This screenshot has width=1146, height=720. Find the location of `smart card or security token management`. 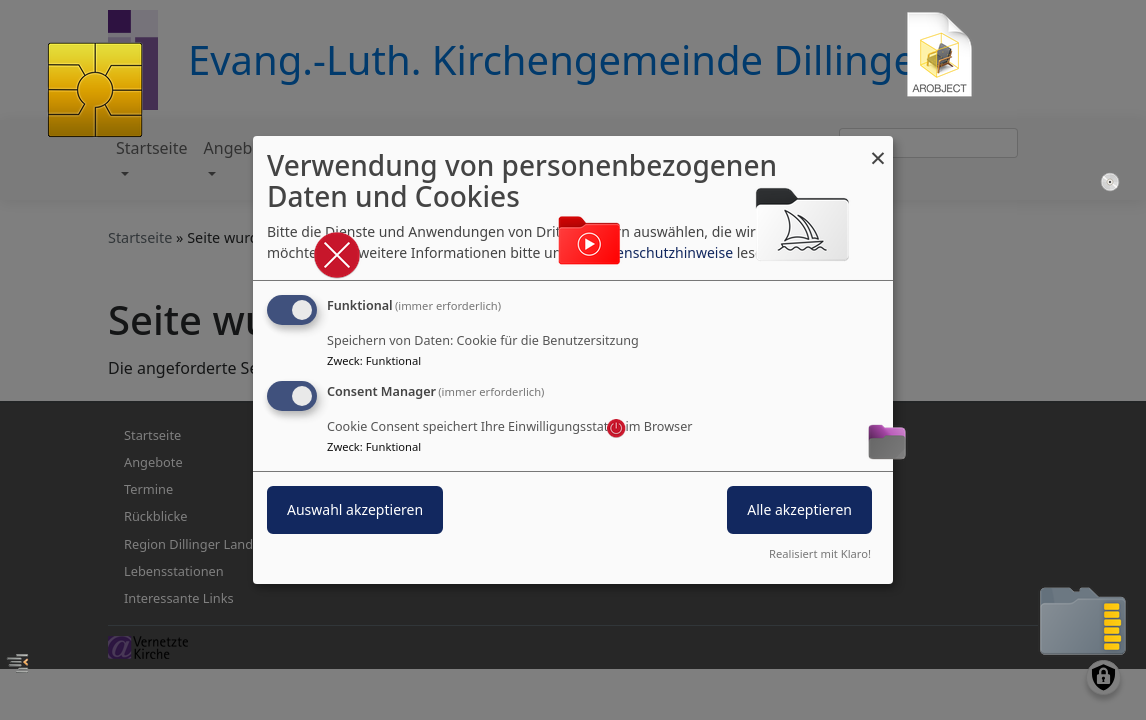

smart card or security token management is located at coordinates (95, 90).